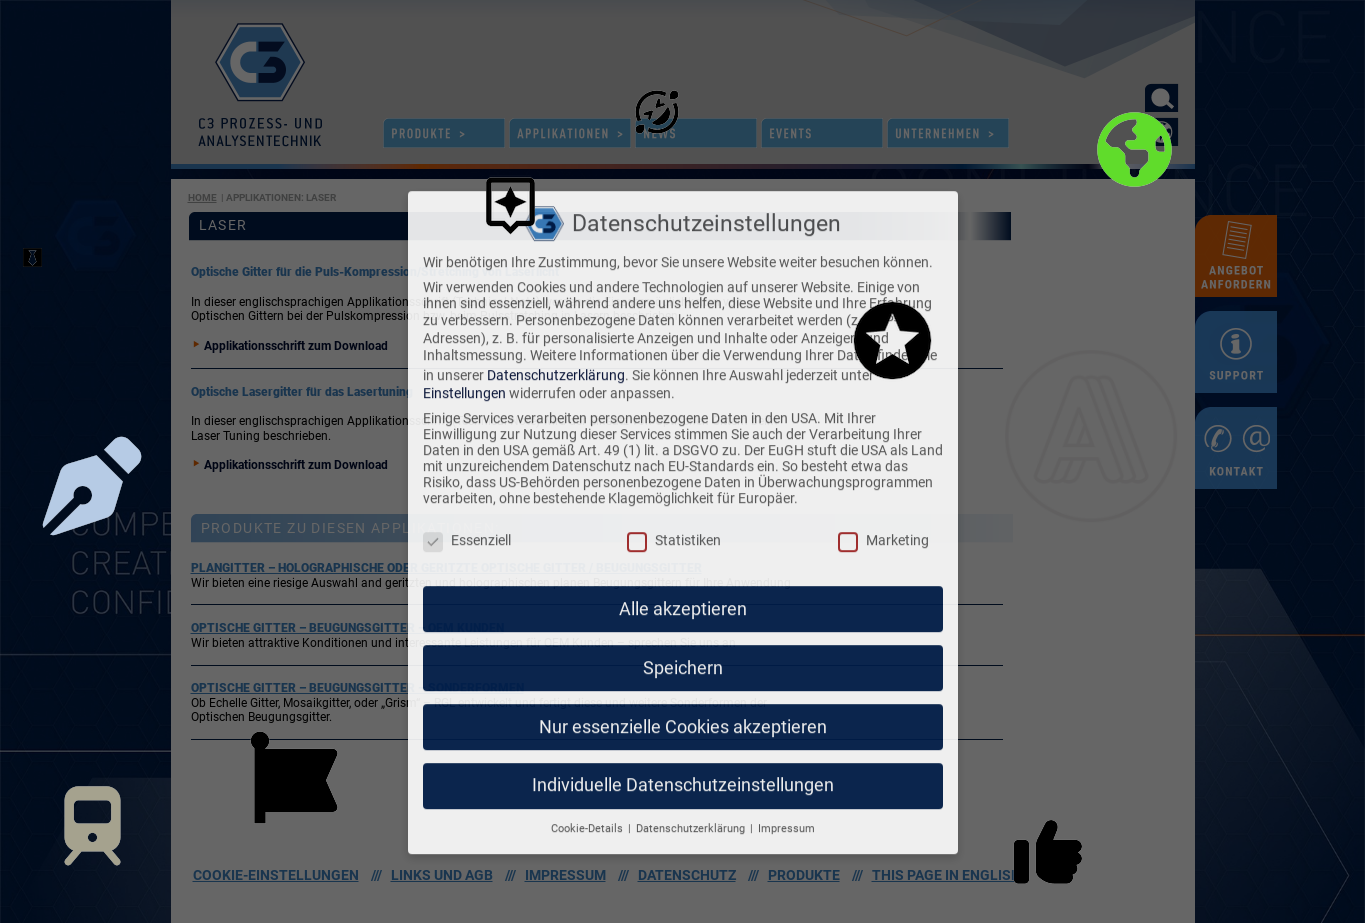 This screenshot has width=1365, height=923. Describe the element at coordinates (92, 486) in the screenshot. I see `access writing or editing tools` at that location.